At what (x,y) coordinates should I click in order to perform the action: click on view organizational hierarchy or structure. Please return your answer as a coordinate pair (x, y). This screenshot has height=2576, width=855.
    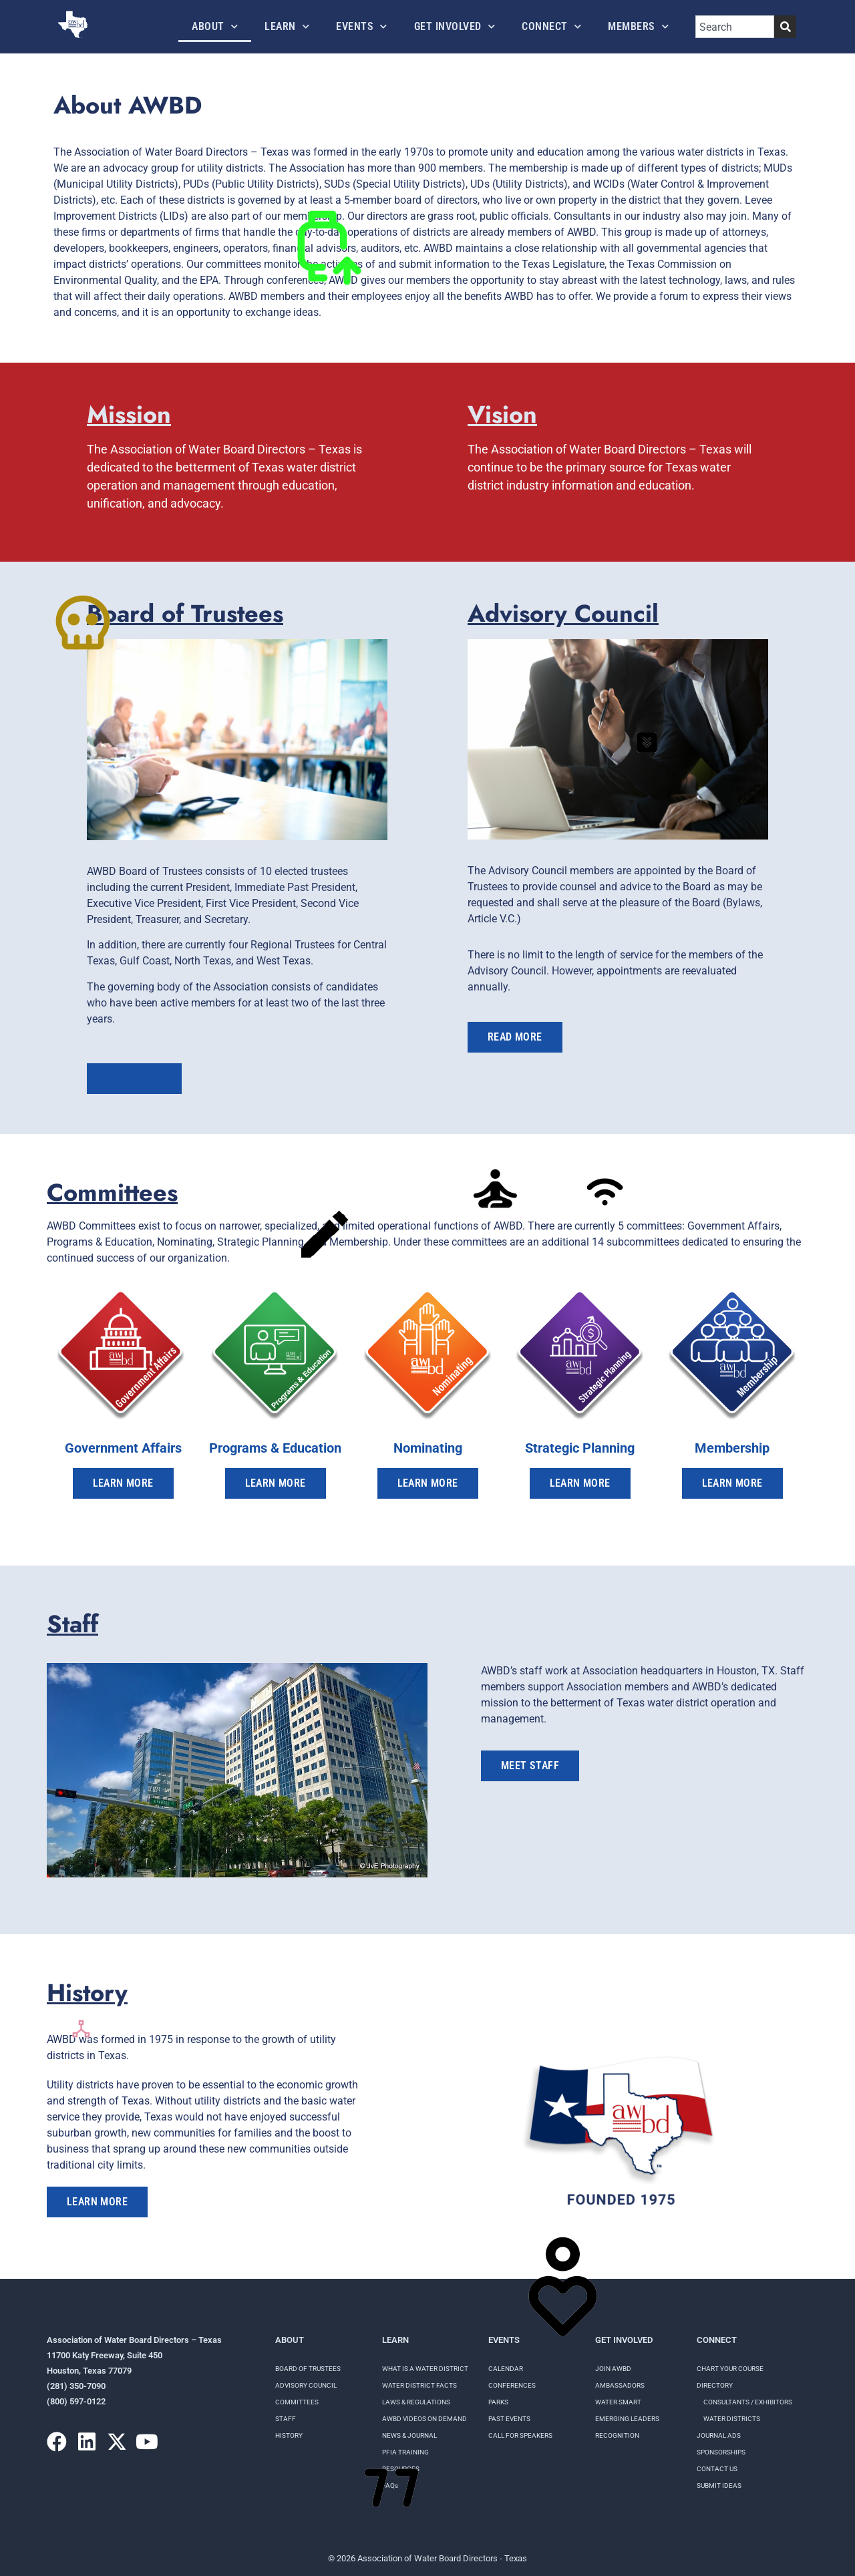
    Looking at the image, I should click on (81, 2028).